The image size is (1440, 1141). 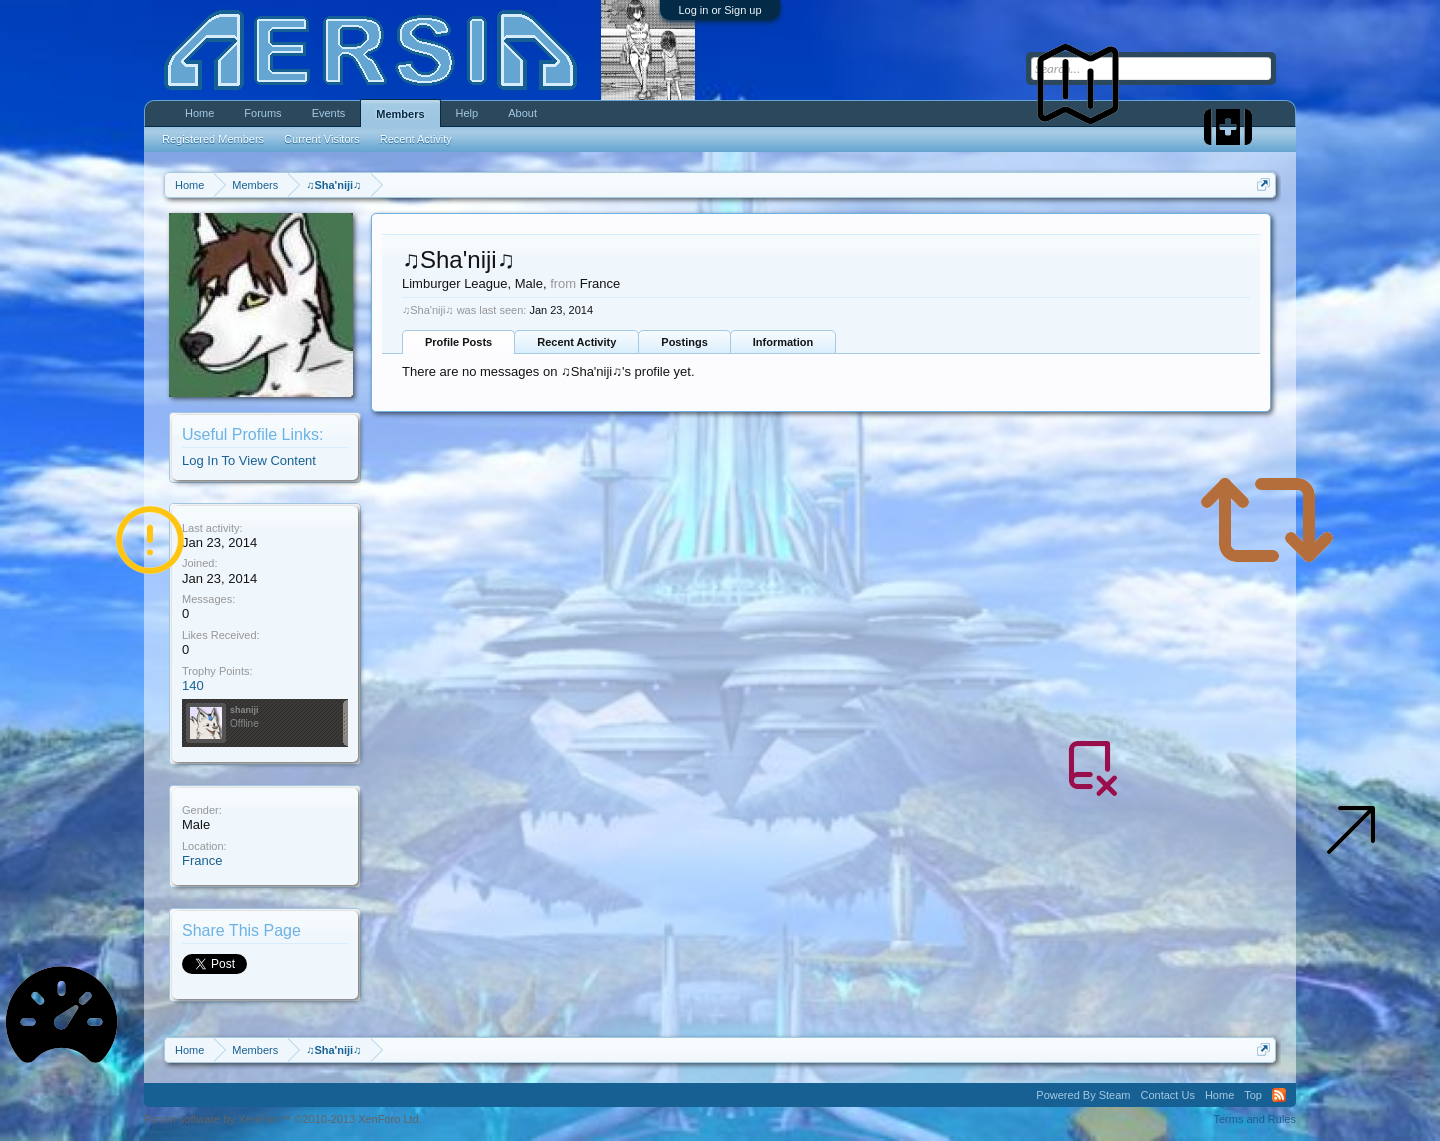 What do you see at coordinates (1351, 830) in the screenshot?
I see `open link in new tab or window` at bounding box center [1351, 830].